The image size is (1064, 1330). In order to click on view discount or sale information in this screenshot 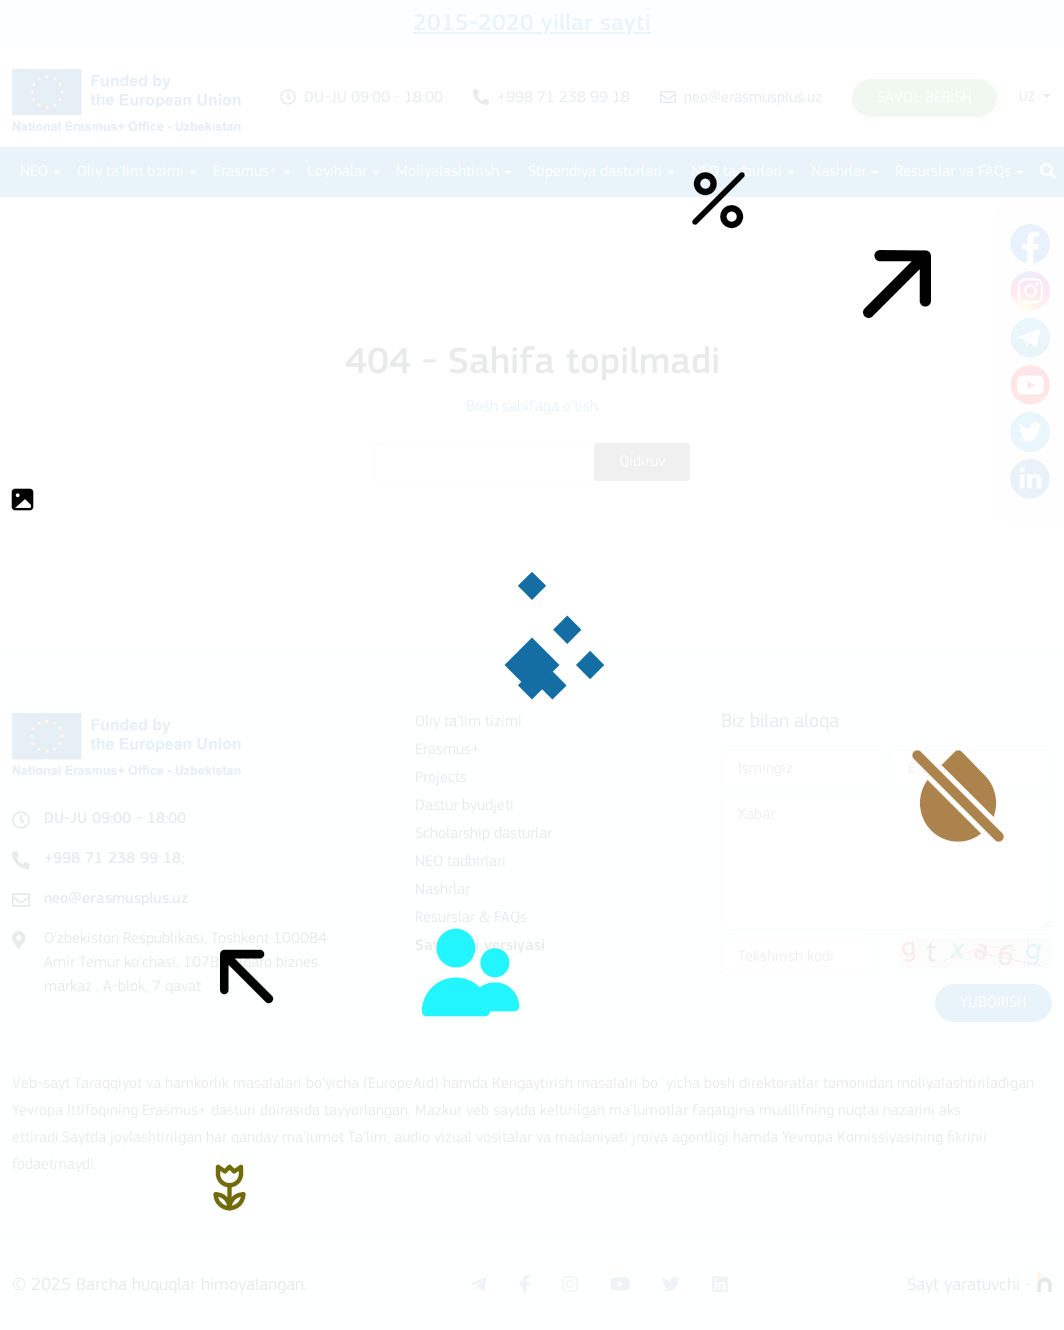, I will do `click(718, 198)`.